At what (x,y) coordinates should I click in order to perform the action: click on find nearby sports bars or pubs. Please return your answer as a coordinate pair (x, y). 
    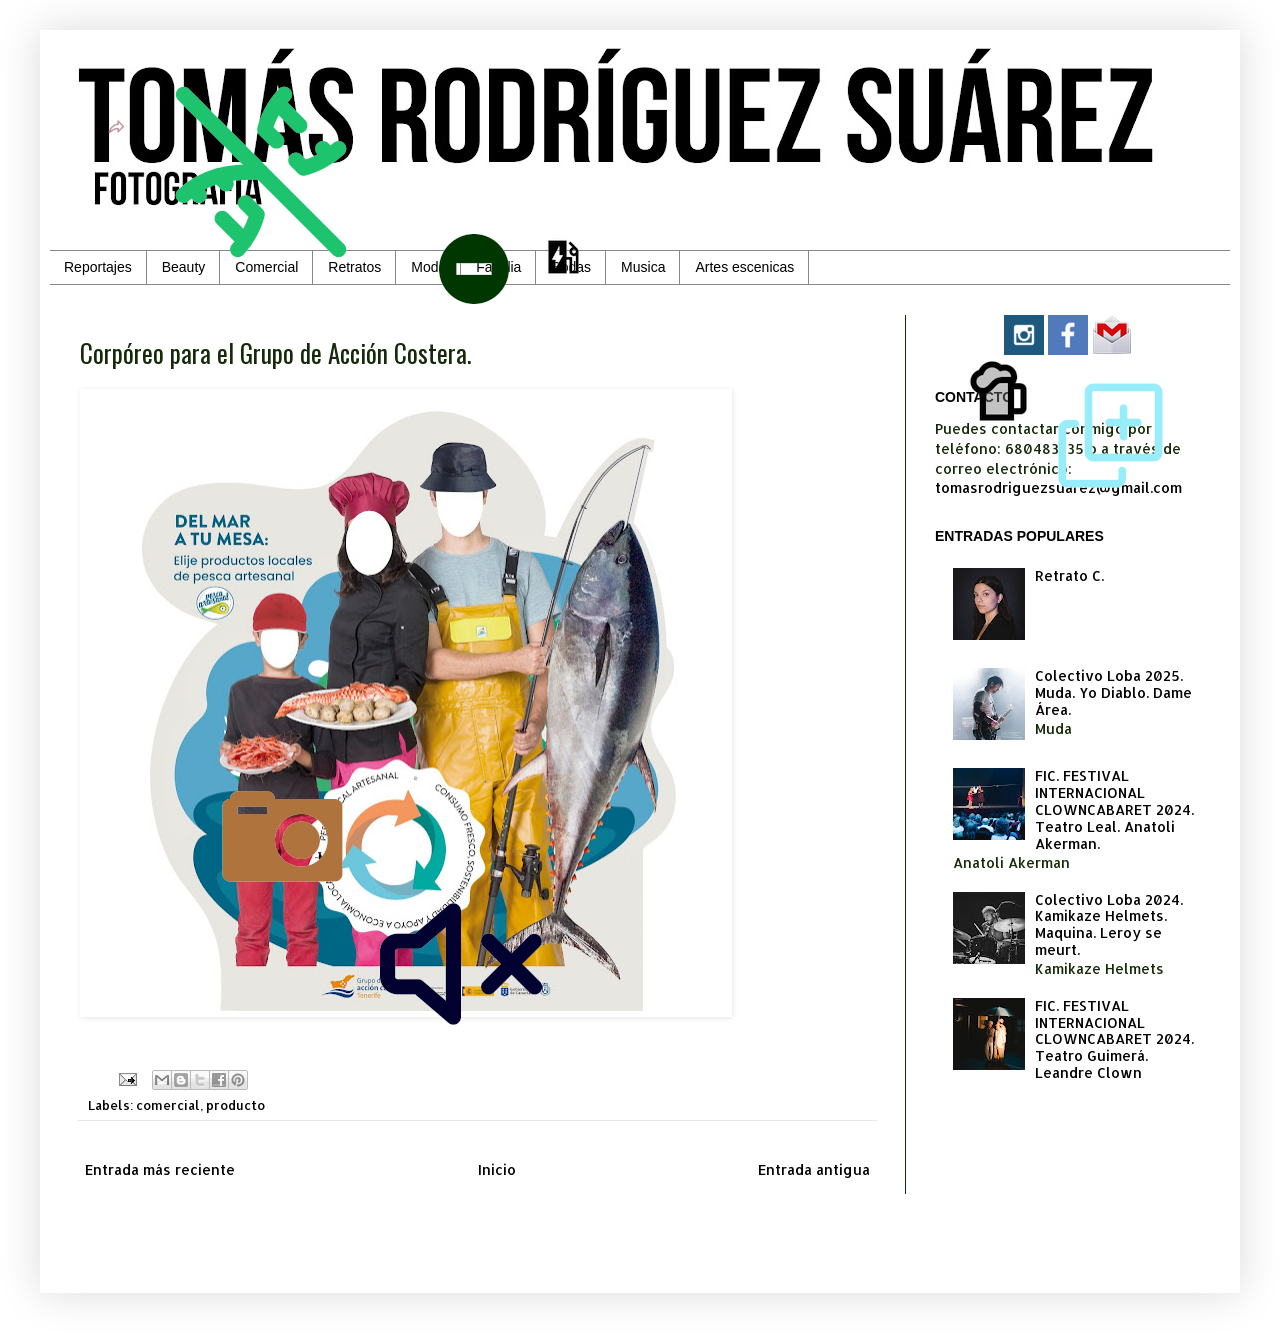
    Looking at the image, I should click on (998, 392).